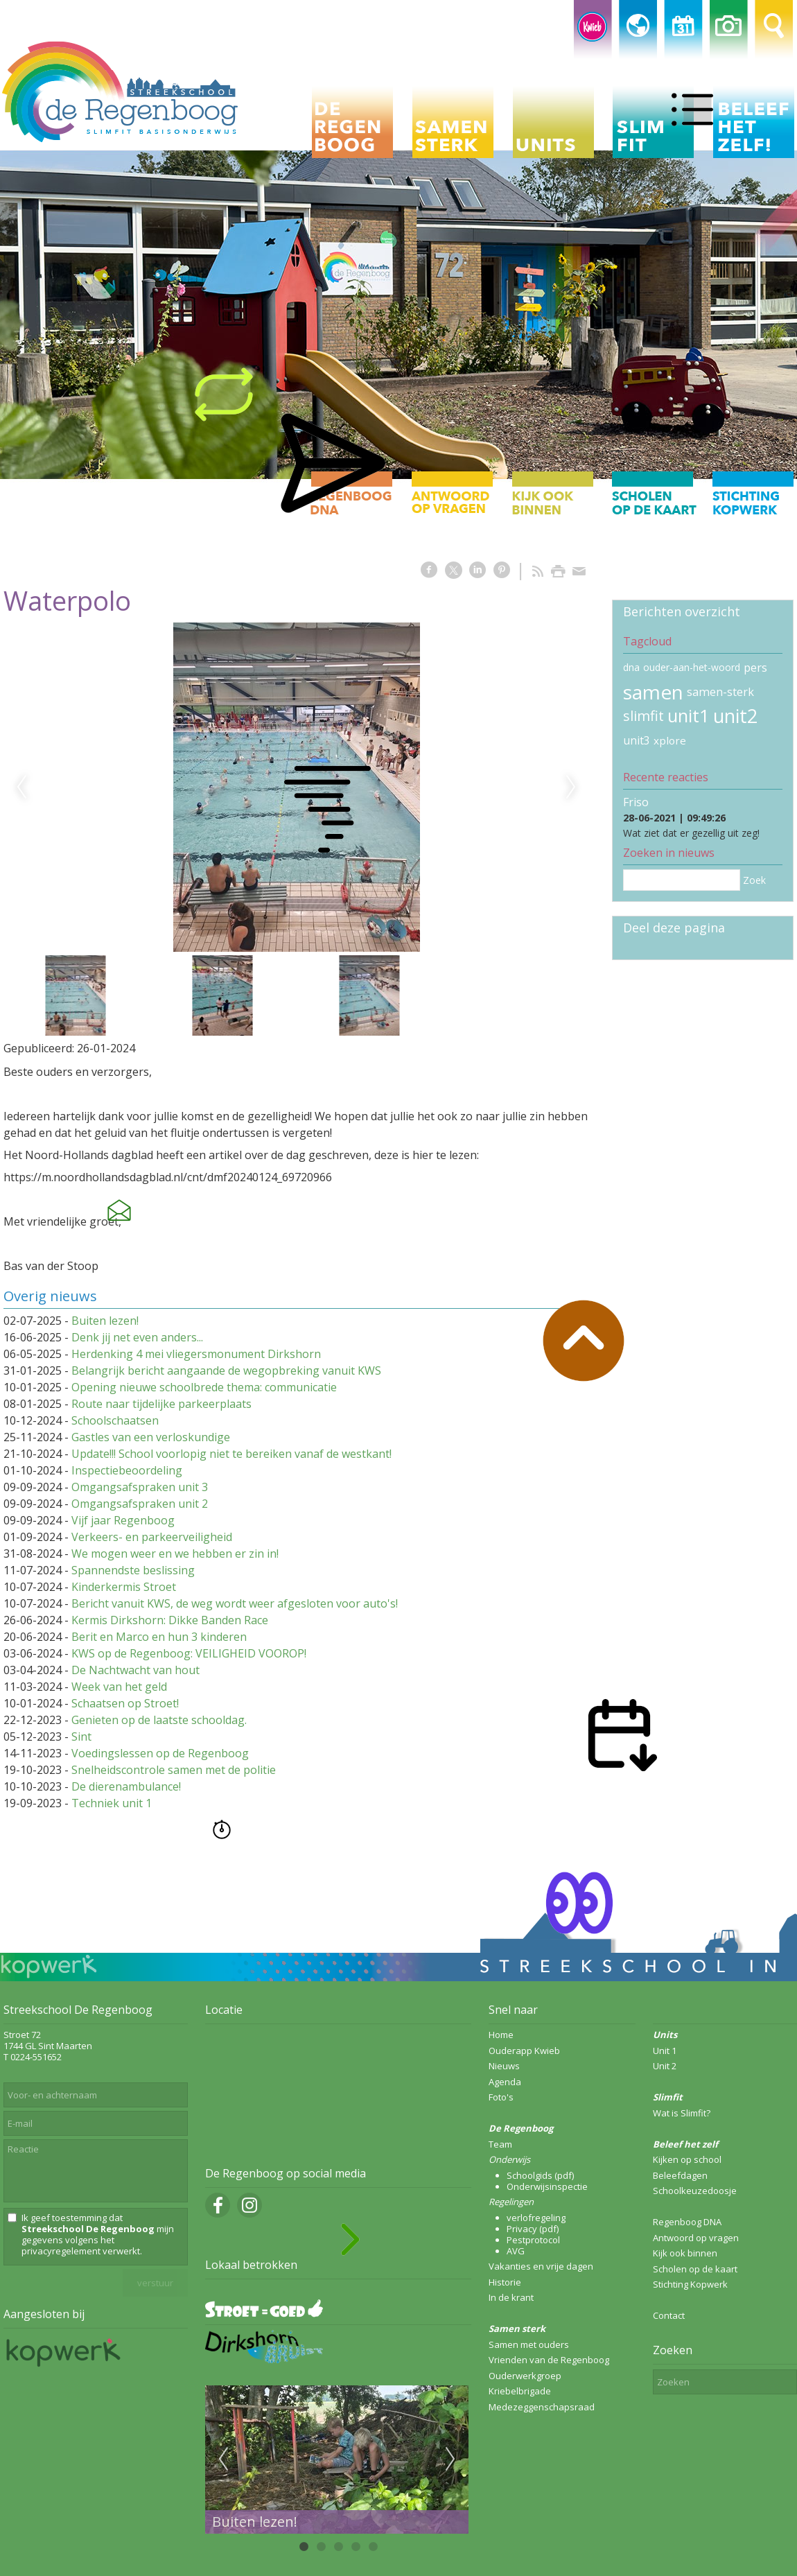  What do you see at coordinates (584, 1341) in the screenshot?
I see `scroll to top of page` at bounding box center [584, 1341].